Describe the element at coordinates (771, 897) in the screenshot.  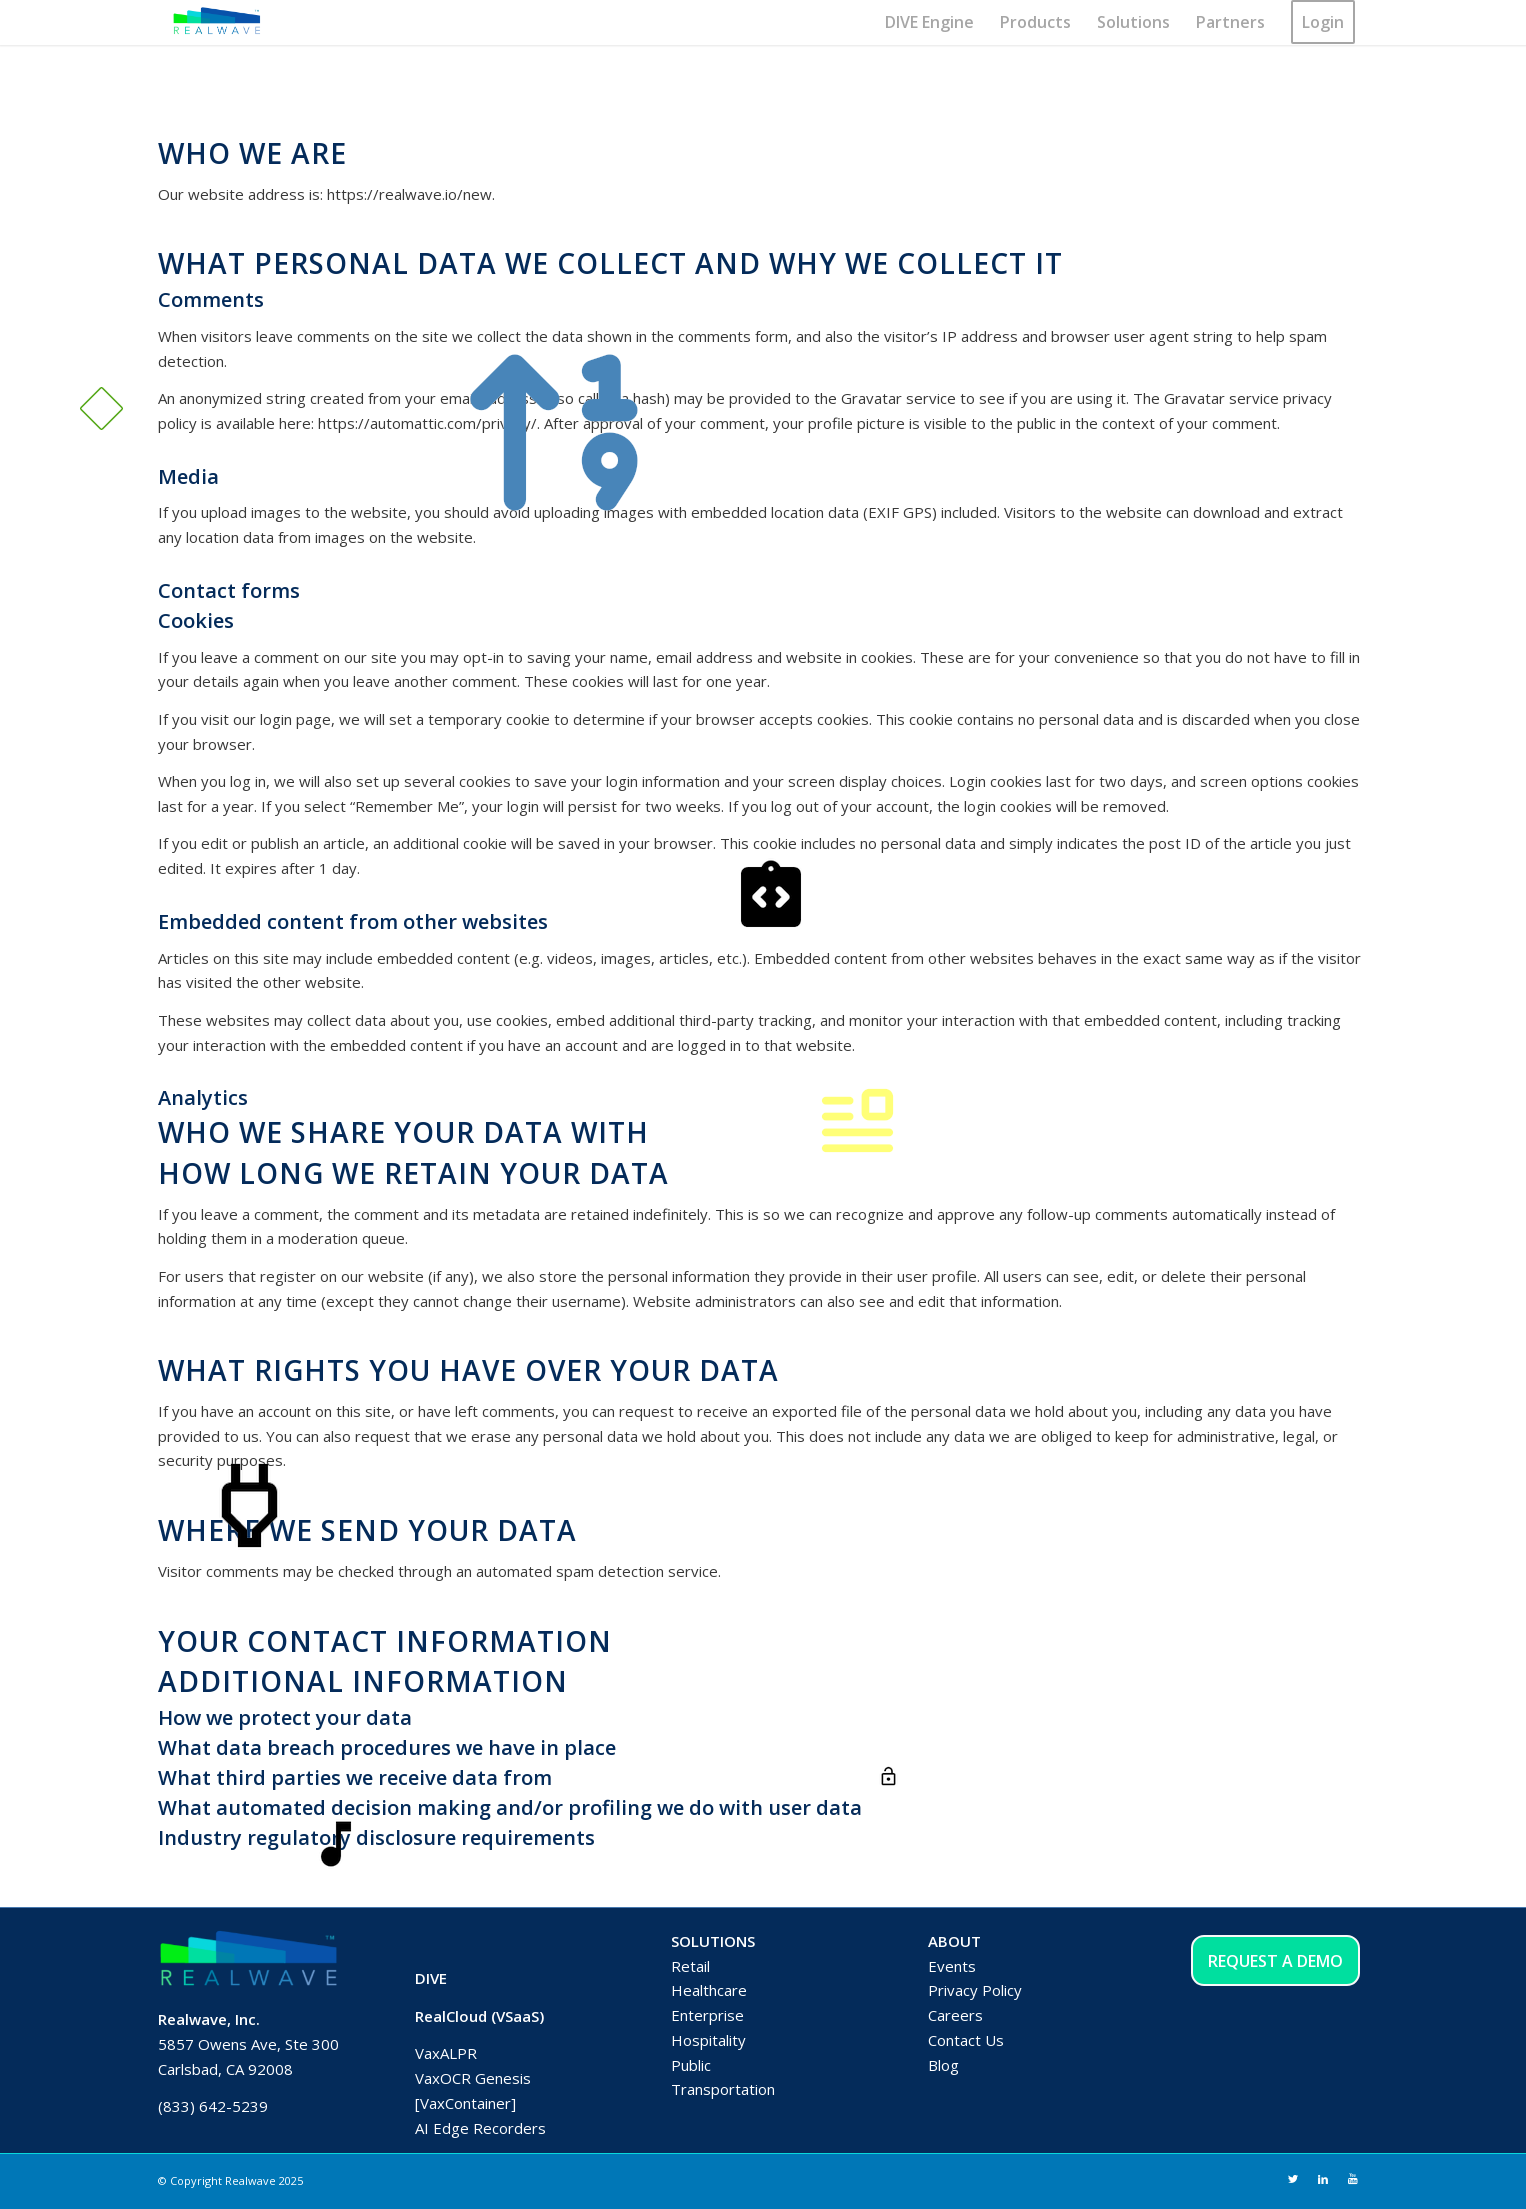
I see `view integration code or instructions` at that location.